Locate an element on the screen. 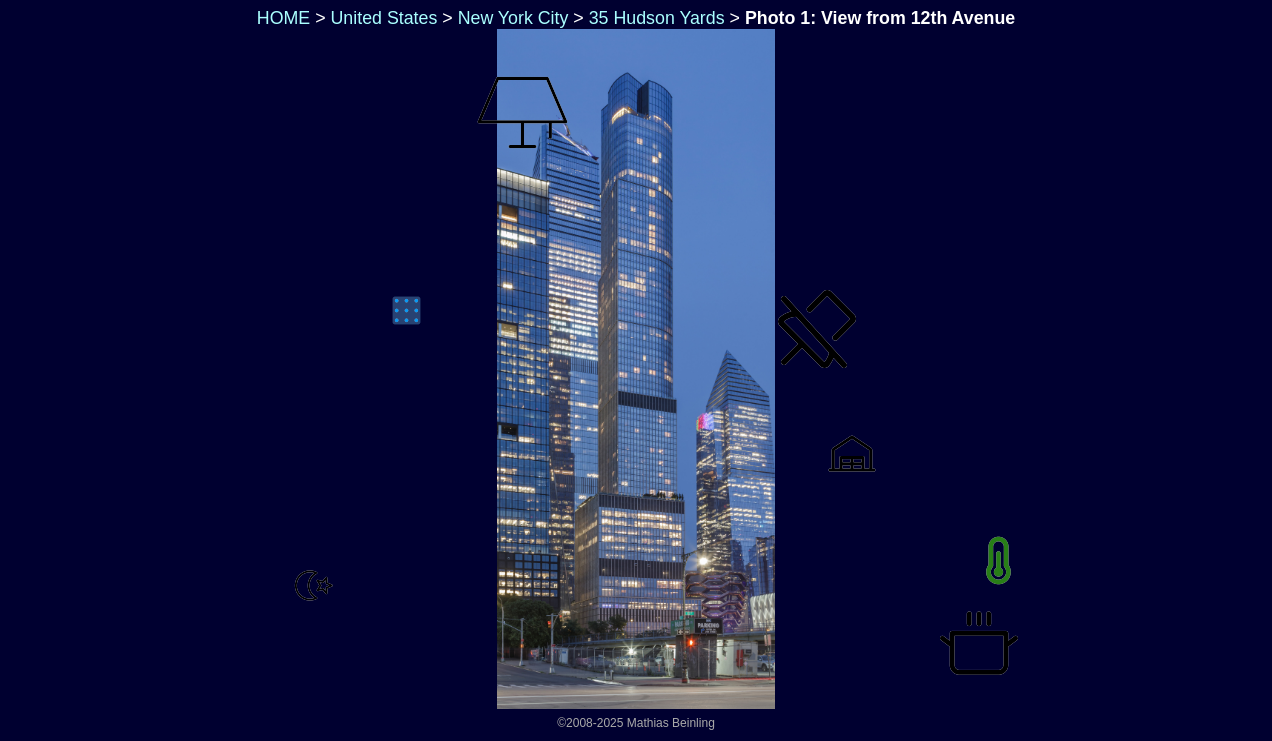 Image resolution: width=1272 pixels, height=741 pixels. toggle islamic calendar or prayer times is located at coordinates (312, 585).